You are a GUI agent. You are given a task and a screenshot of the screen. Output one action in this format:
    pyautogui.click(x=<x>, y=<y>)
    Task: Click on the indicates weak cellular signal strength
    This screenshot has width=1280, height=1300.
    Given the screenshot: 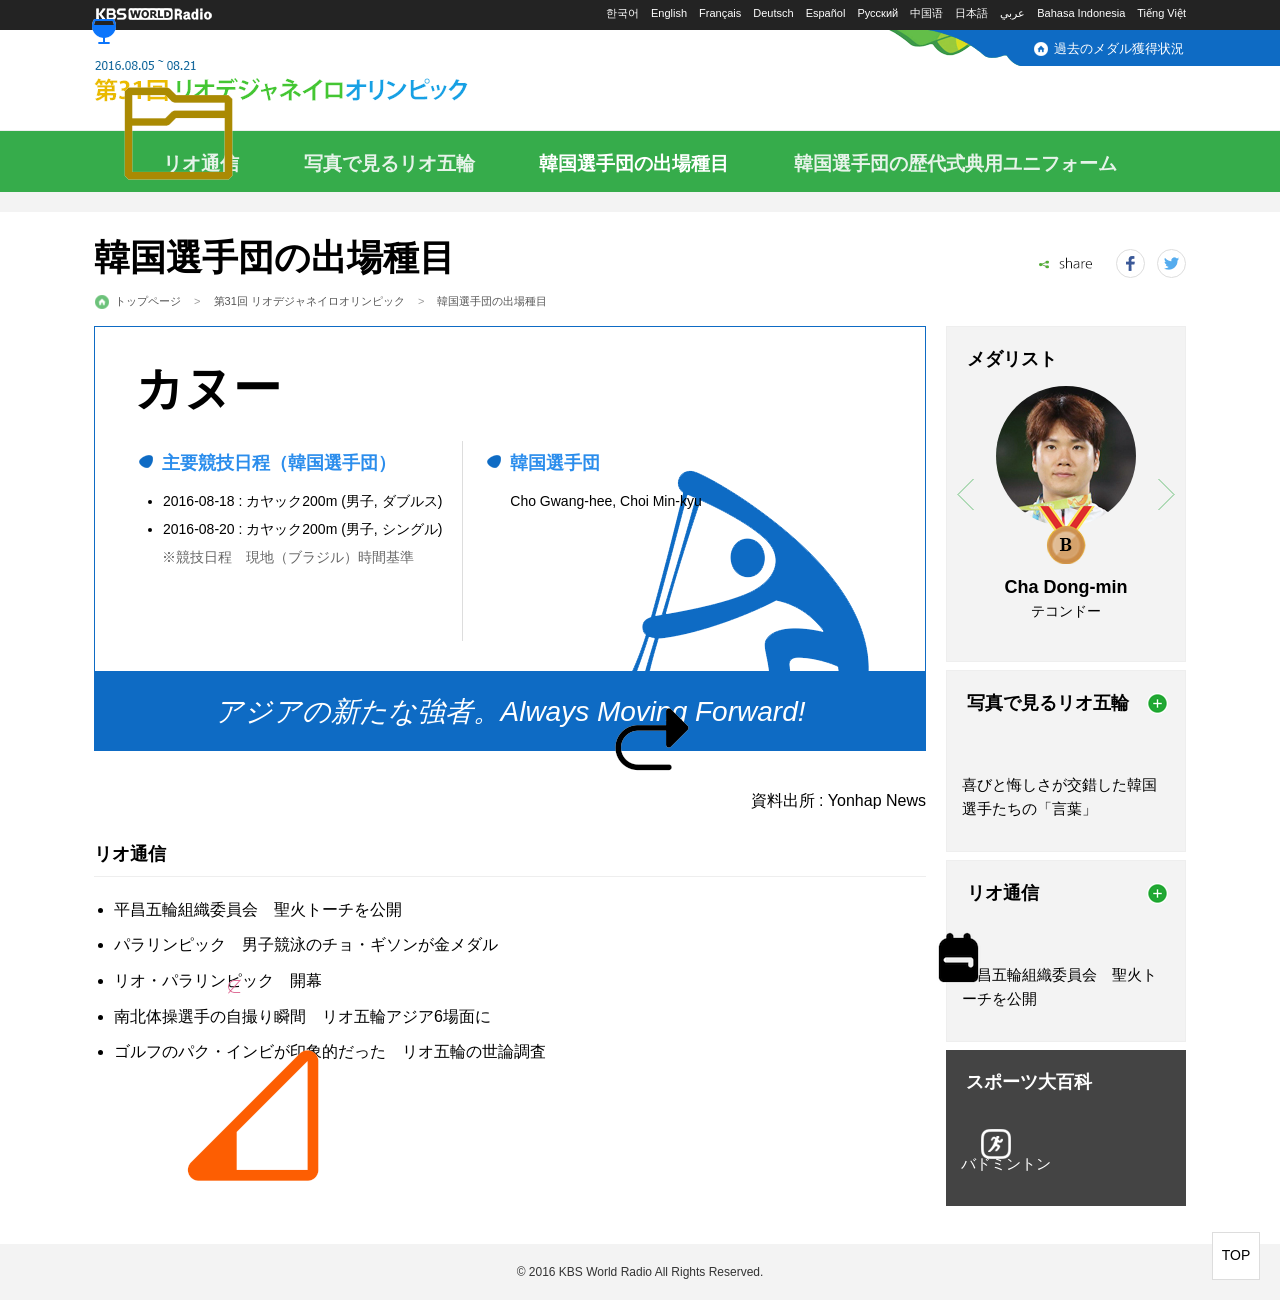 What is the action you would take?
    pyautogui.click(x=264, y=1121)
    